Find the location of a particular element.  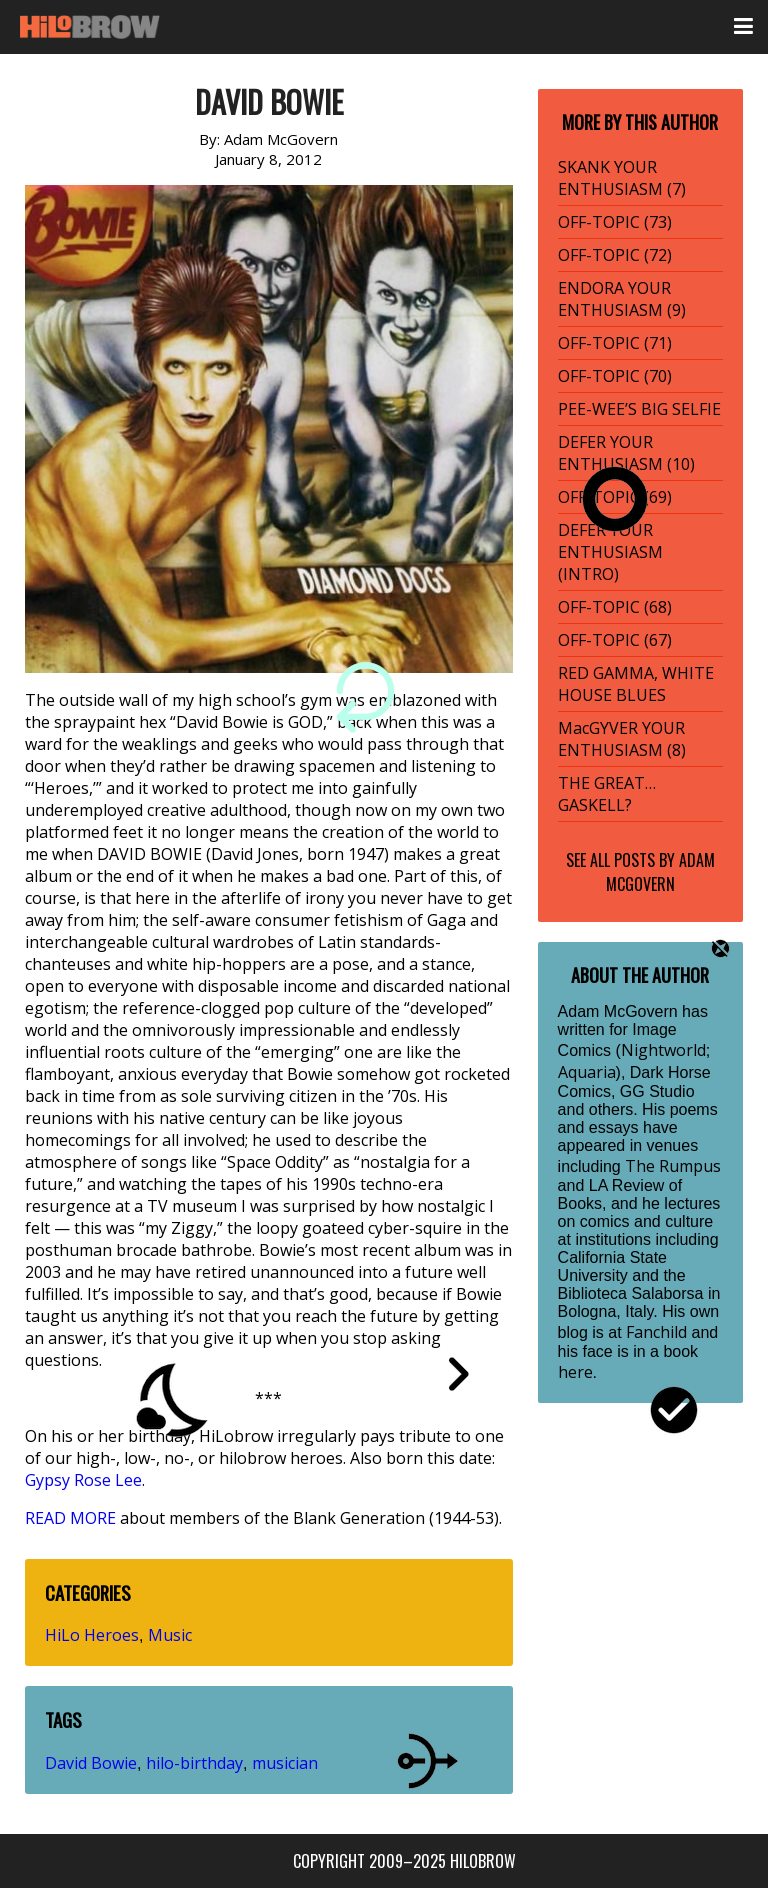

repeat or iterate through a process is located at coordinates (365, 697).